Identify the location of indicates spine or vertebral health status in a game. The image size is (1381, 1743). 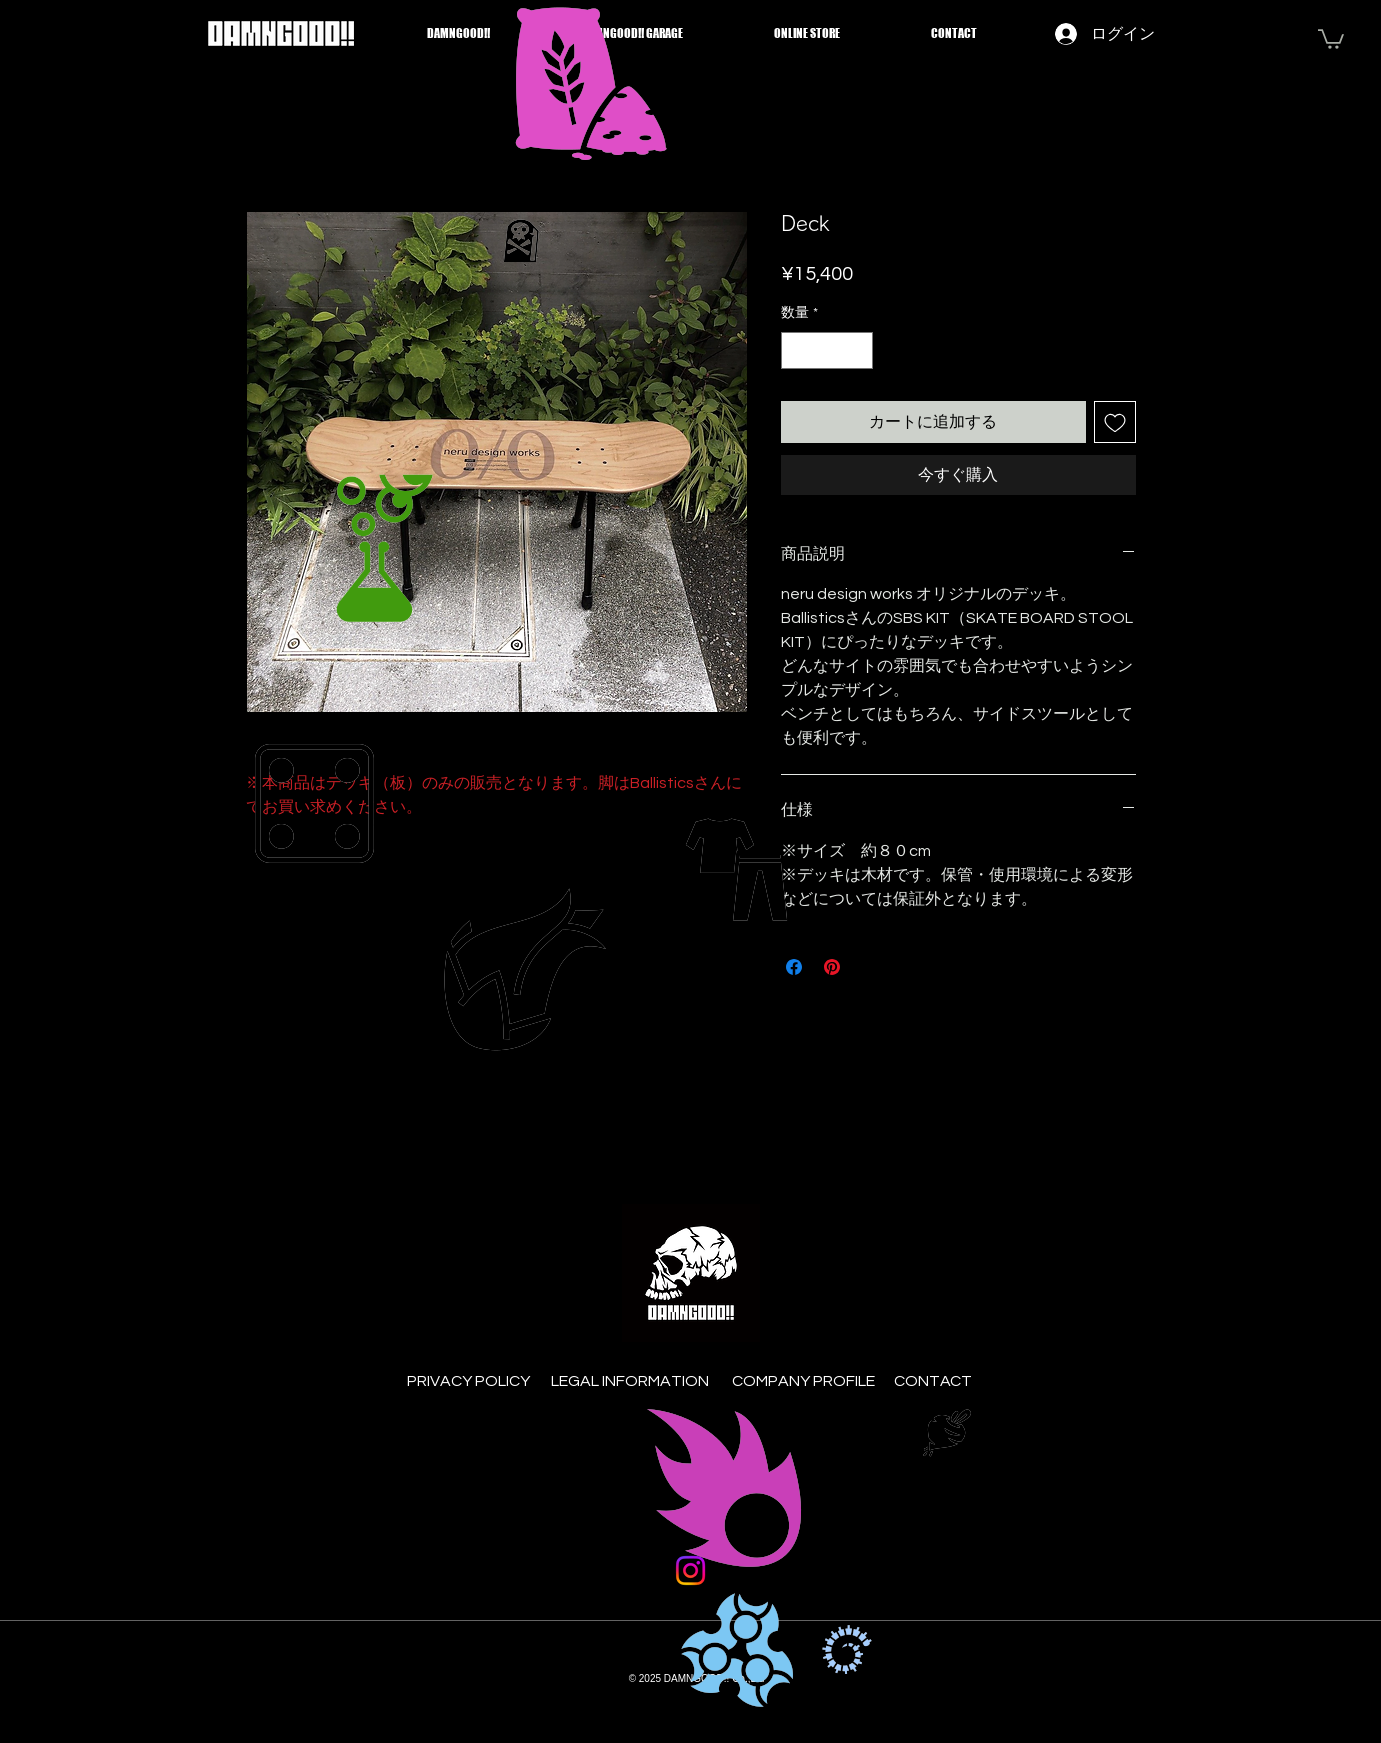
(846, 1649).